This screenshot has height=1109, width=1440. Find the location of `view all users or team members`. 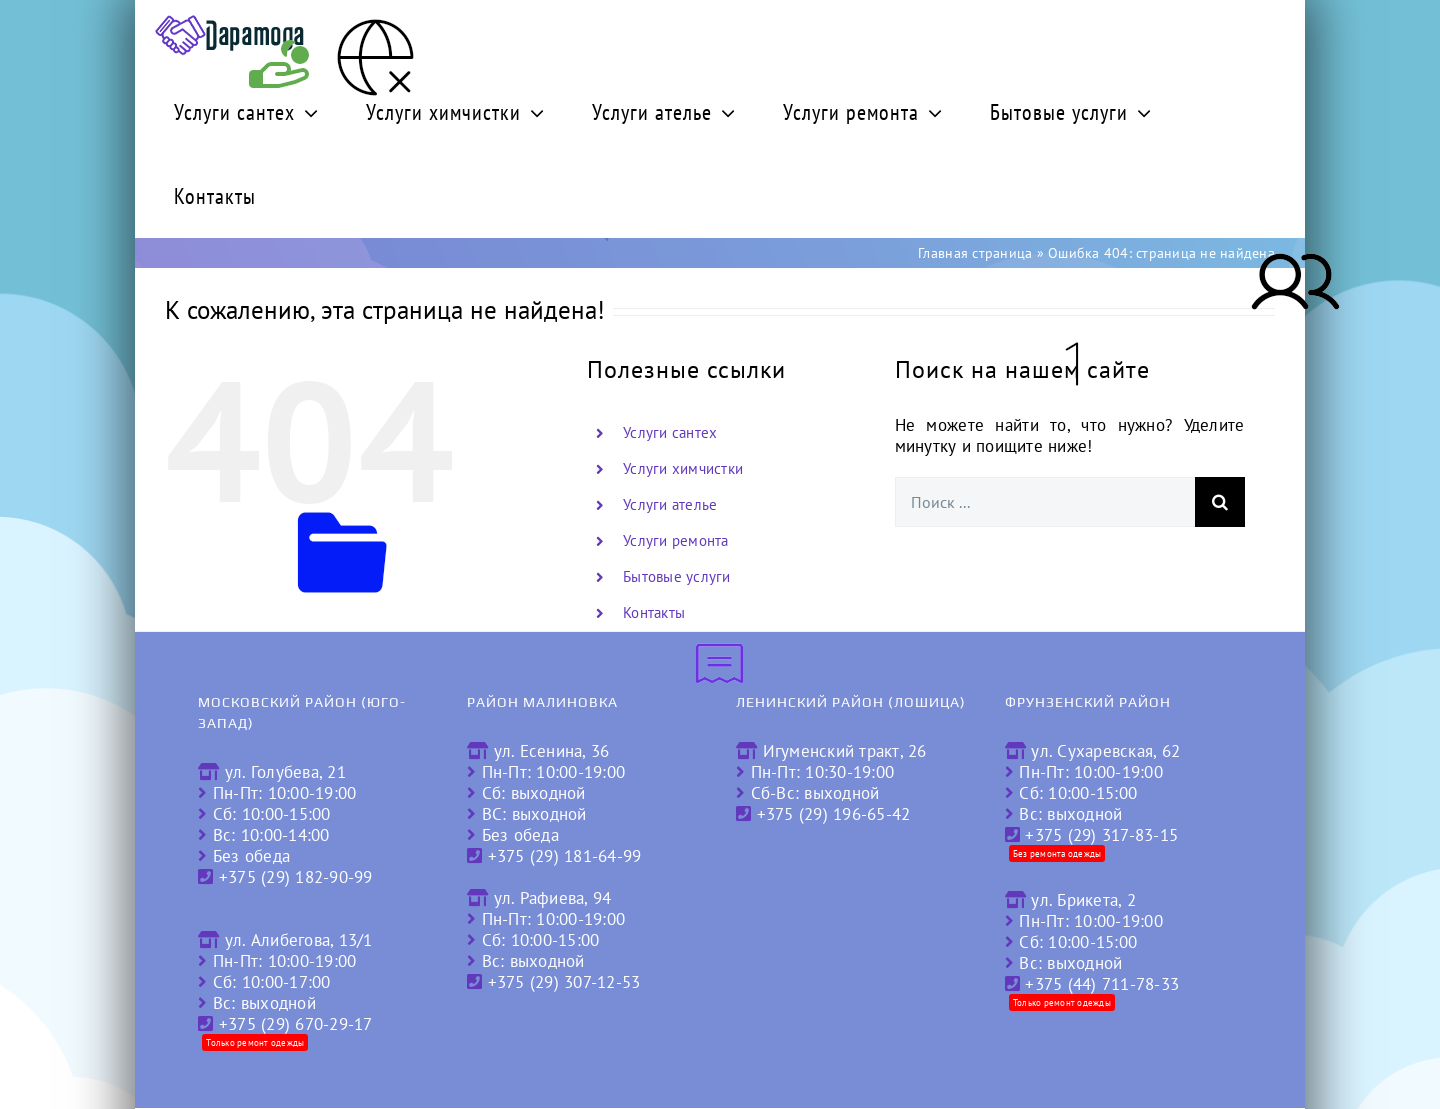

view all users or team members is located at coordinates (1295, 281).